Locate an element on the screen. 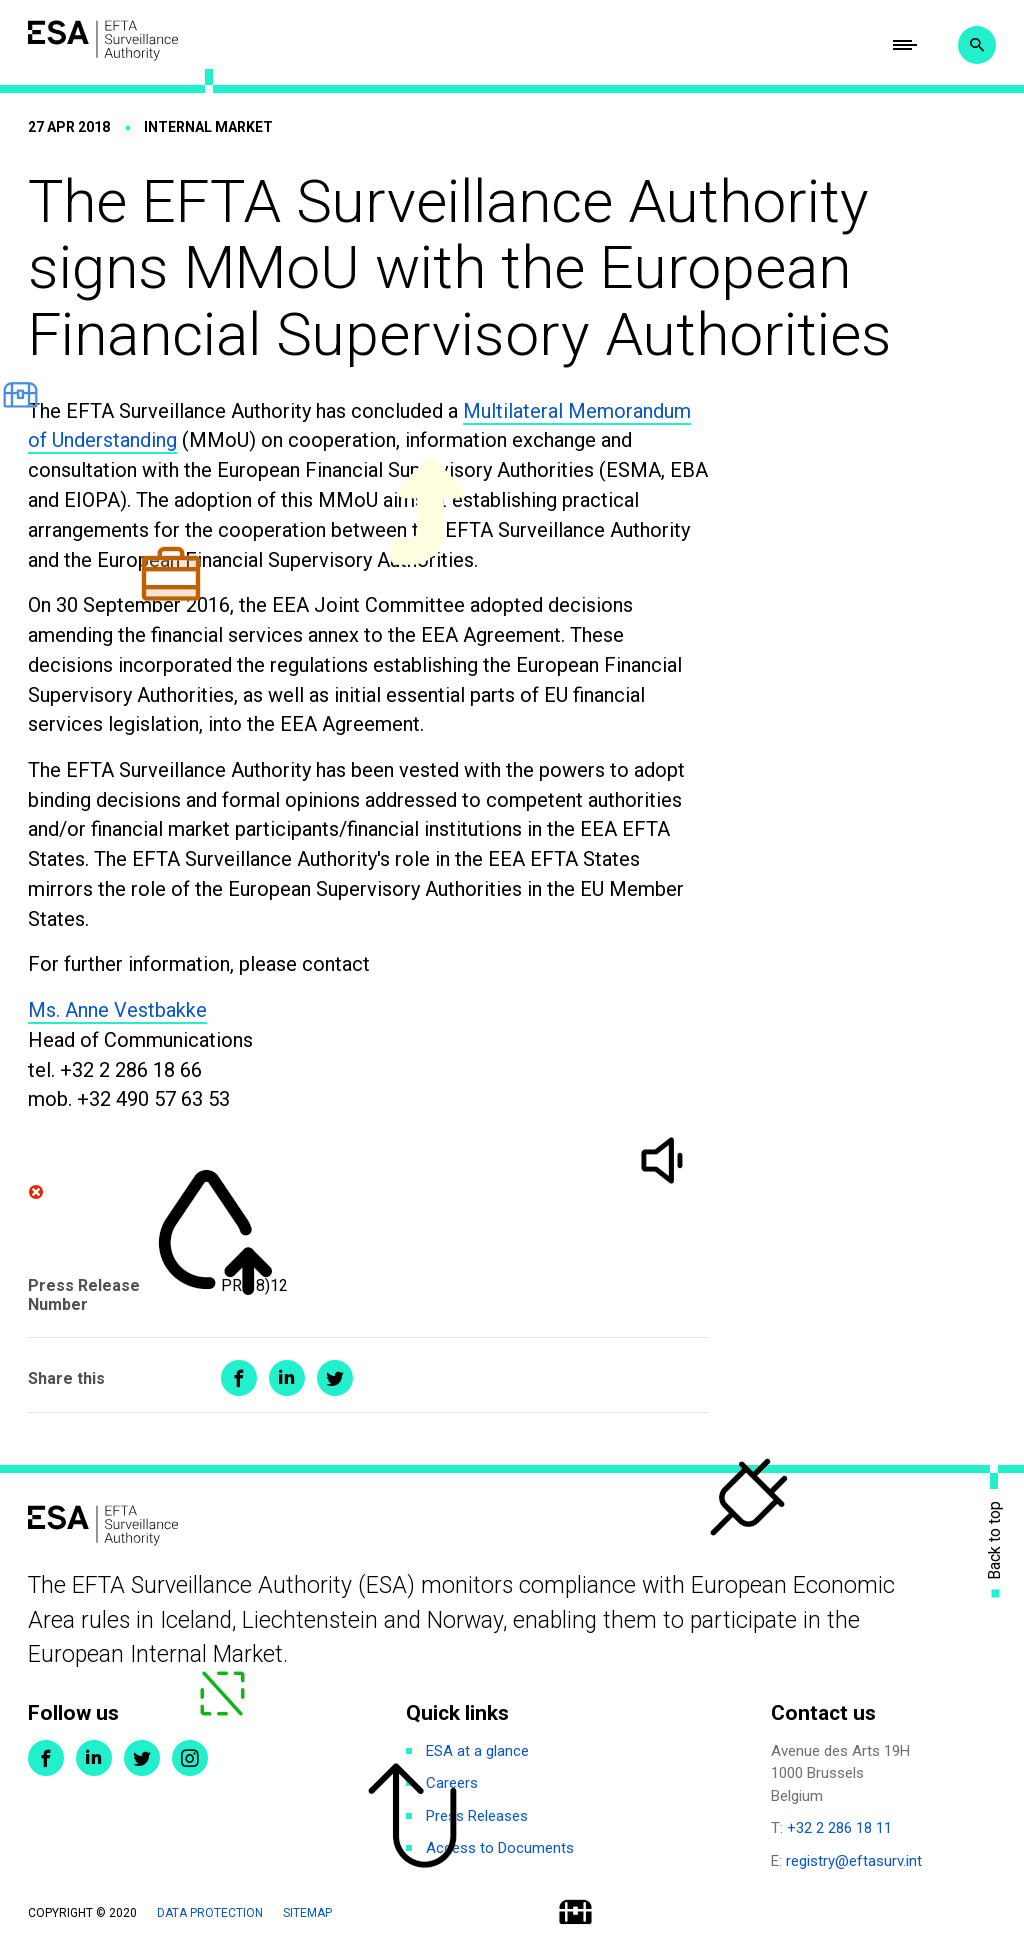 This screenshot has height=1946, width=1024. volume set to low is located at coordinates (664, 1160).